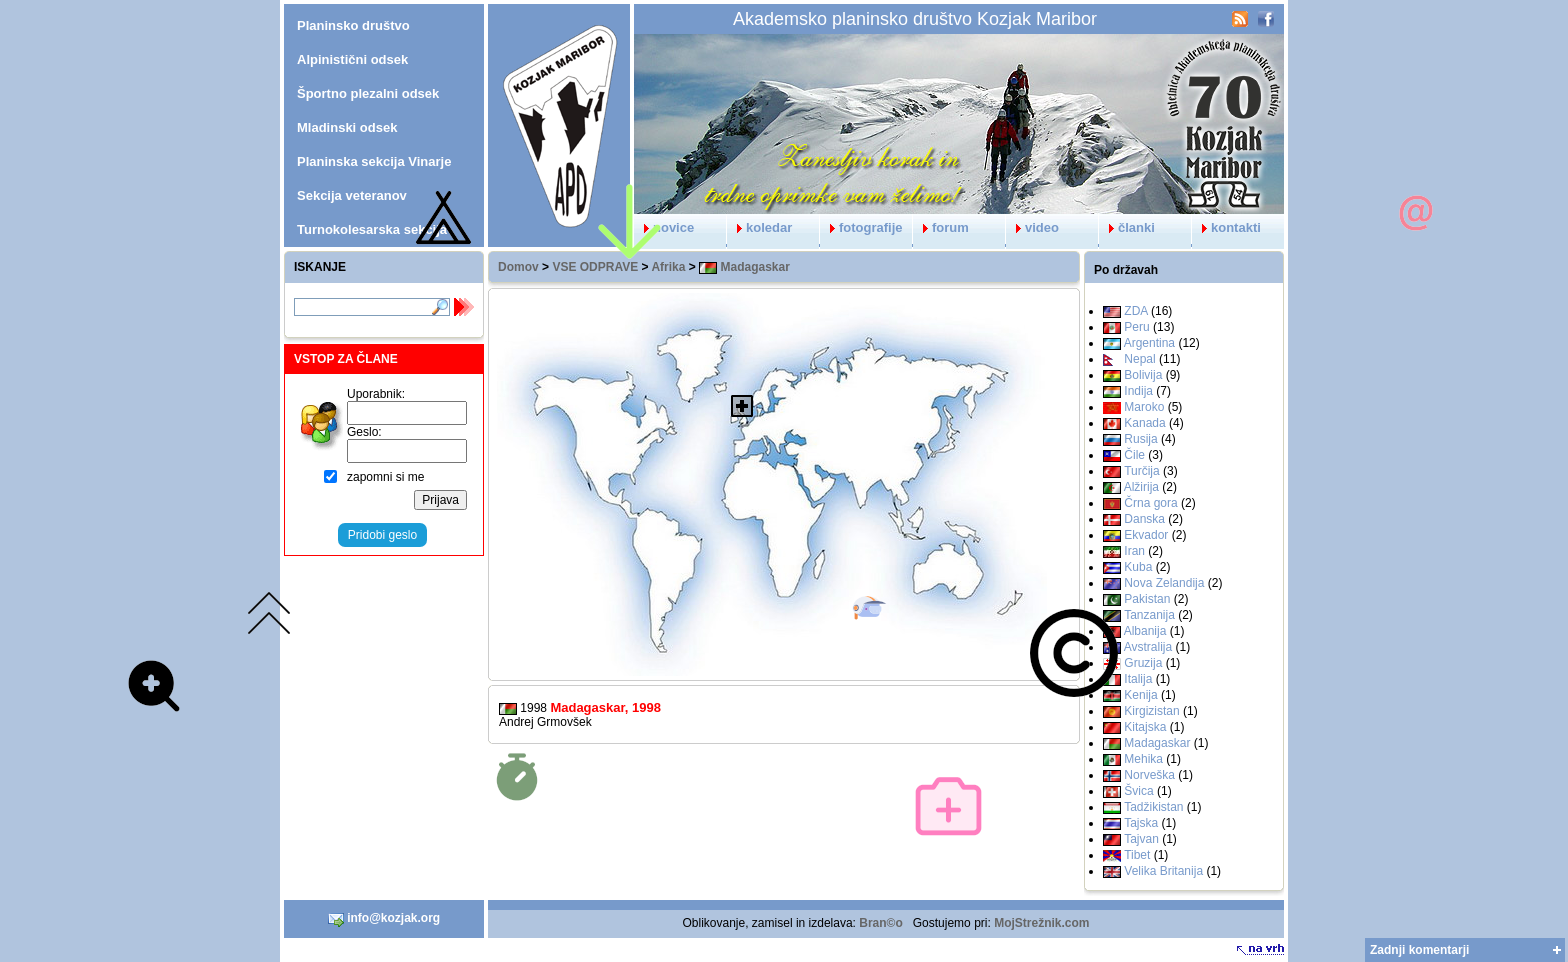  I want to click on indicates copyrighted content, so click(1074, 653).